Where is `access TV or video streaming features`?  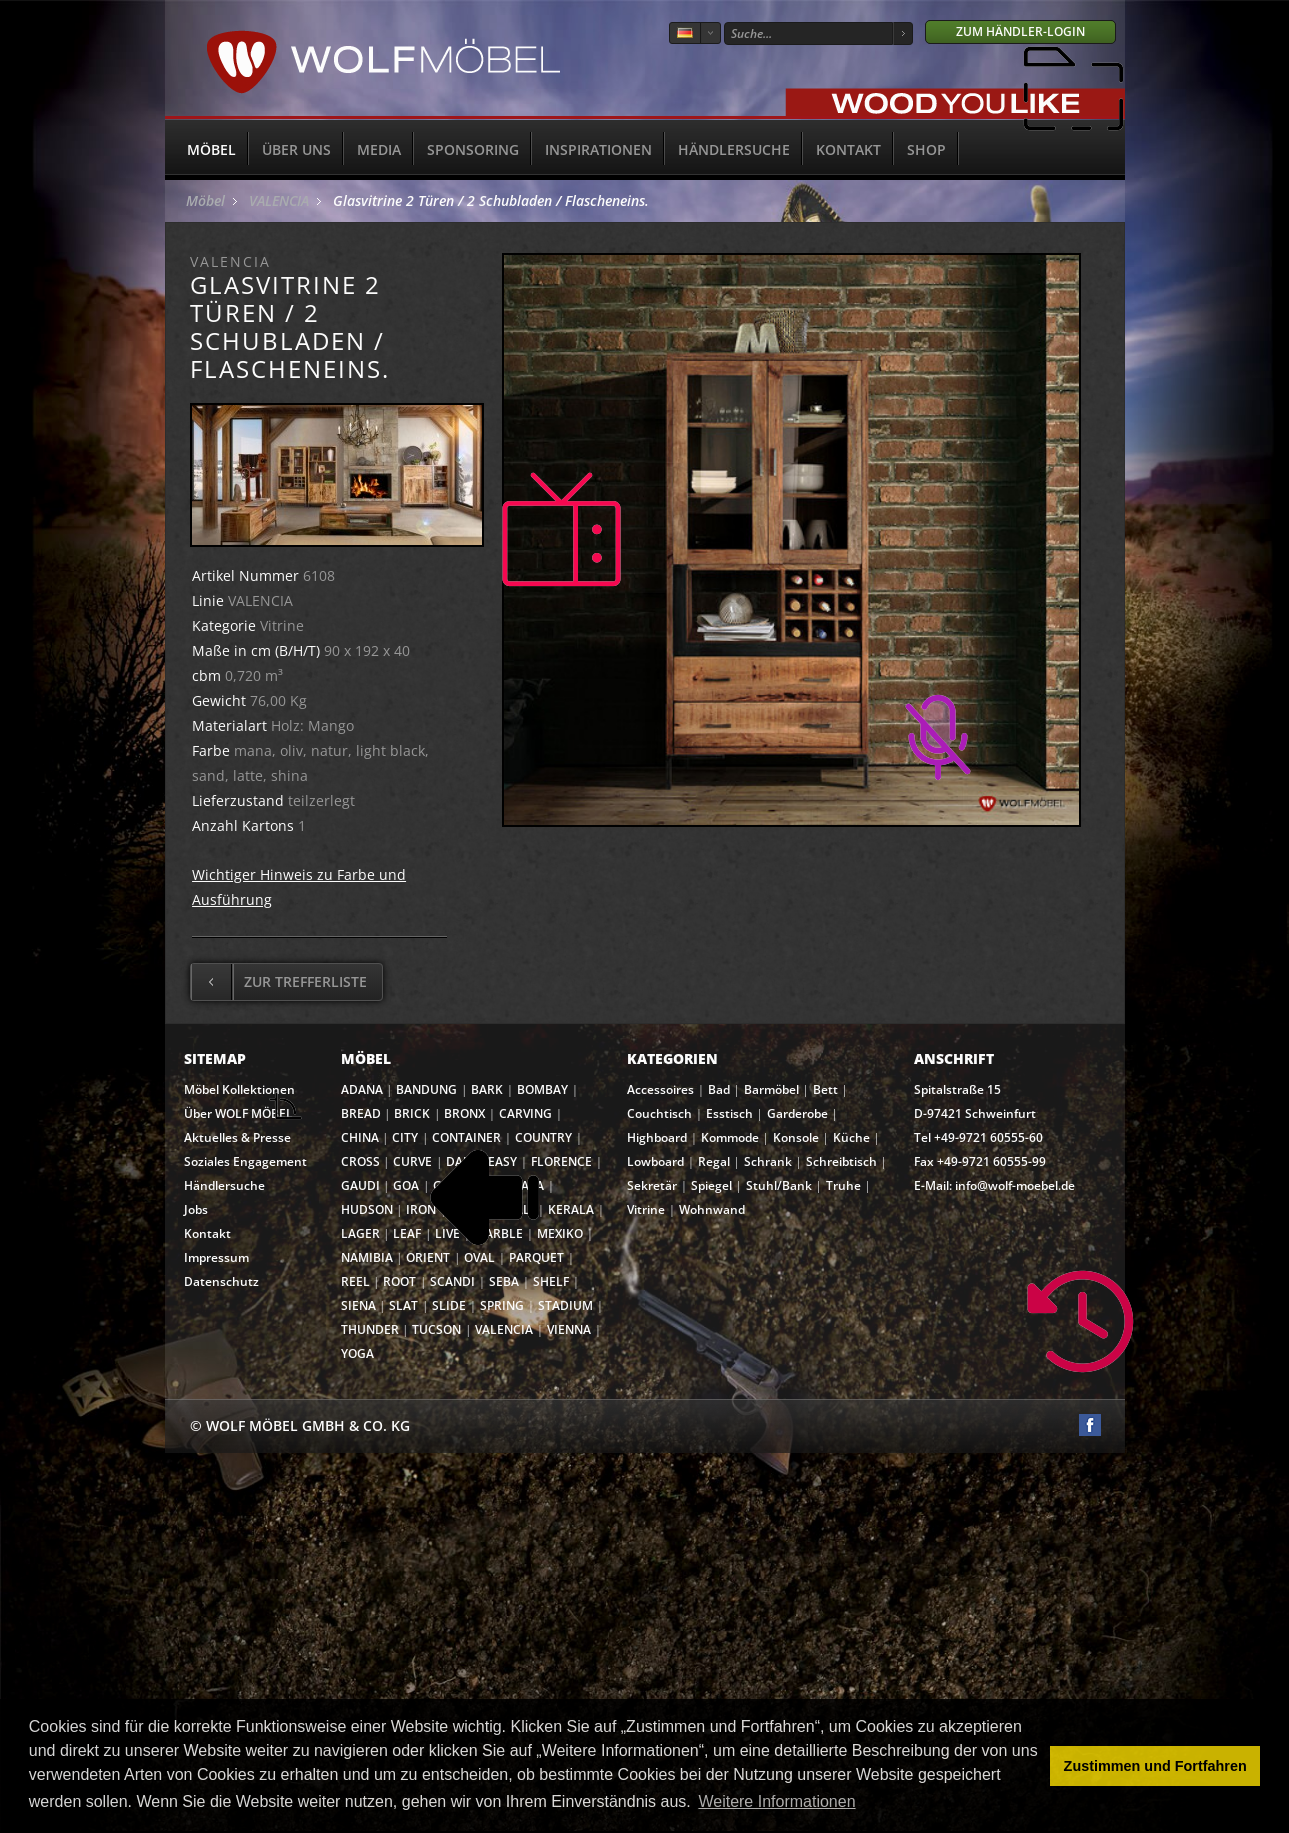 access TV or video streaming features is located at coordinates (561, 536).